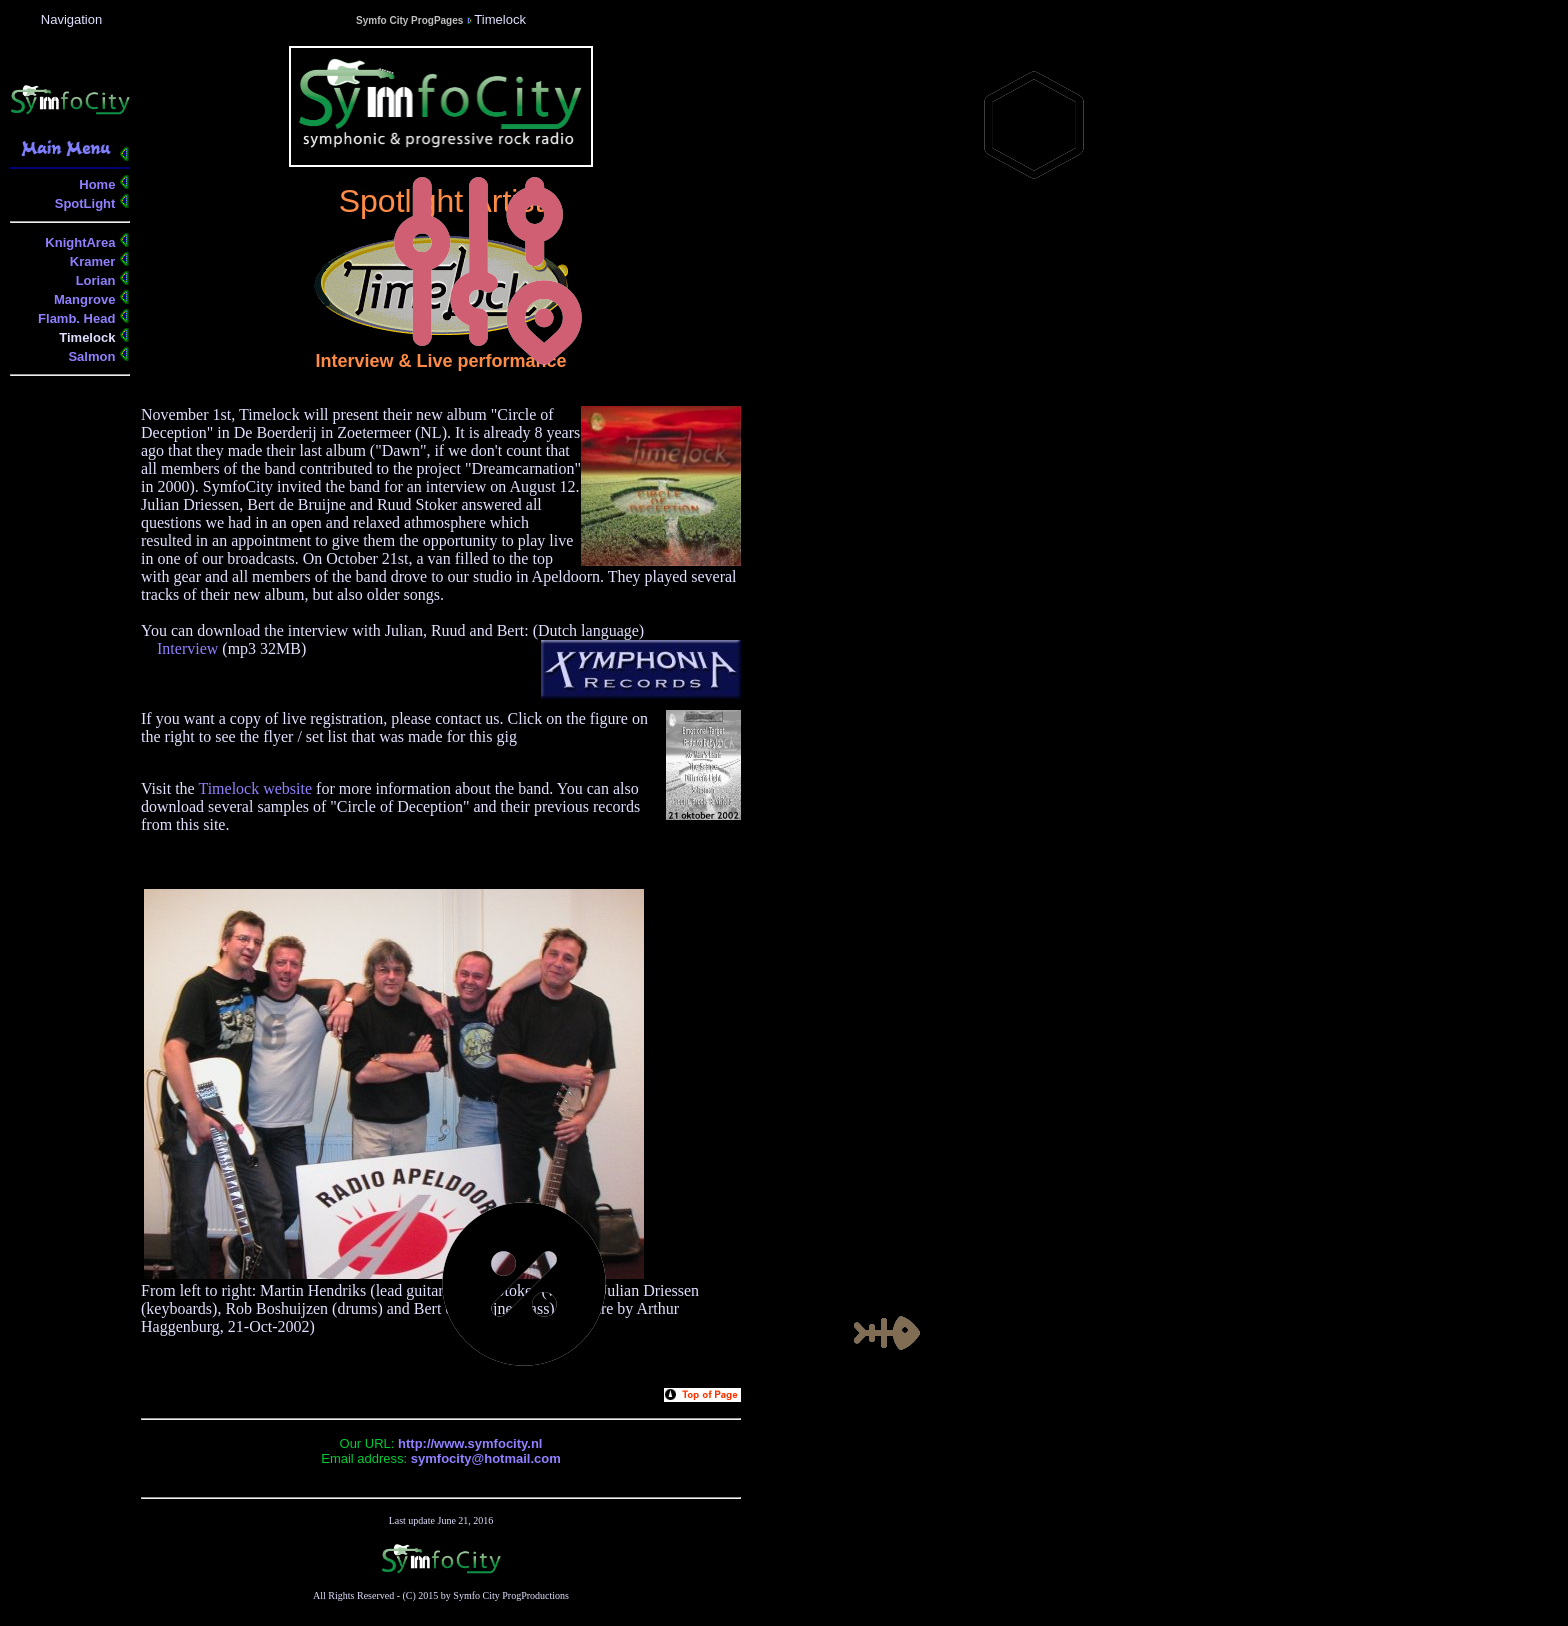  I want to click on indicates empty state or no results found, so click(887, 1333).